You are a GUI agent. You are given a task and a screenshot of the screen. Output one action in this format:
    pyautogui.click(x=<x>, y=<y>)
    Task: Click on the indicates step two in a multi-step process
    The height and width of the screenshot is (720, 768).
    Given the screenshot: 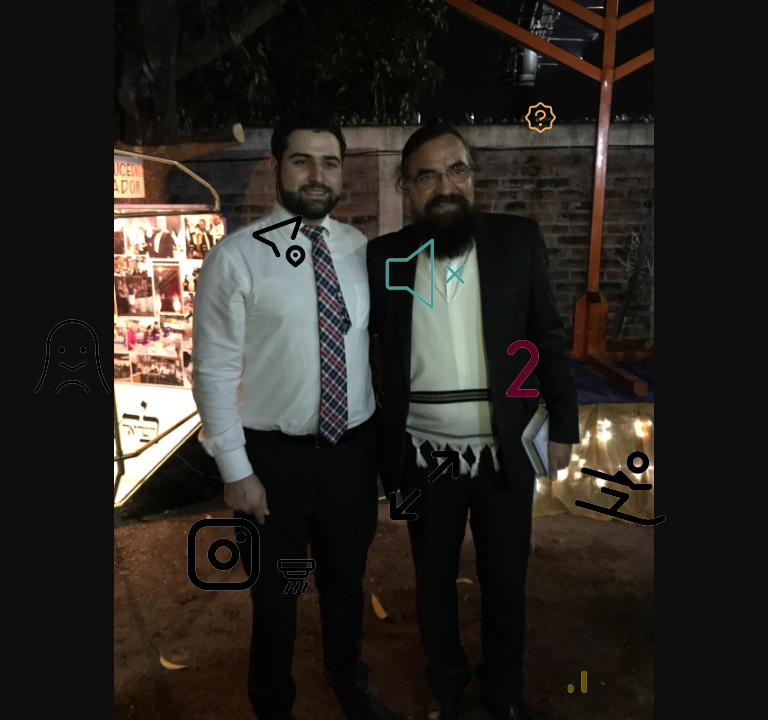 What is the action you would take?
    pyautogui.click(x=522, y=368)
    